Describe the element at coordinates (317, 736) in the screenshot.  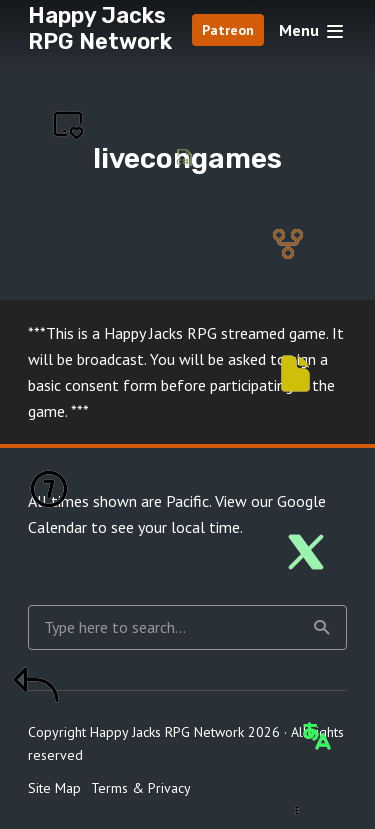
I see `switch to Japanese hiragana input` at that location.